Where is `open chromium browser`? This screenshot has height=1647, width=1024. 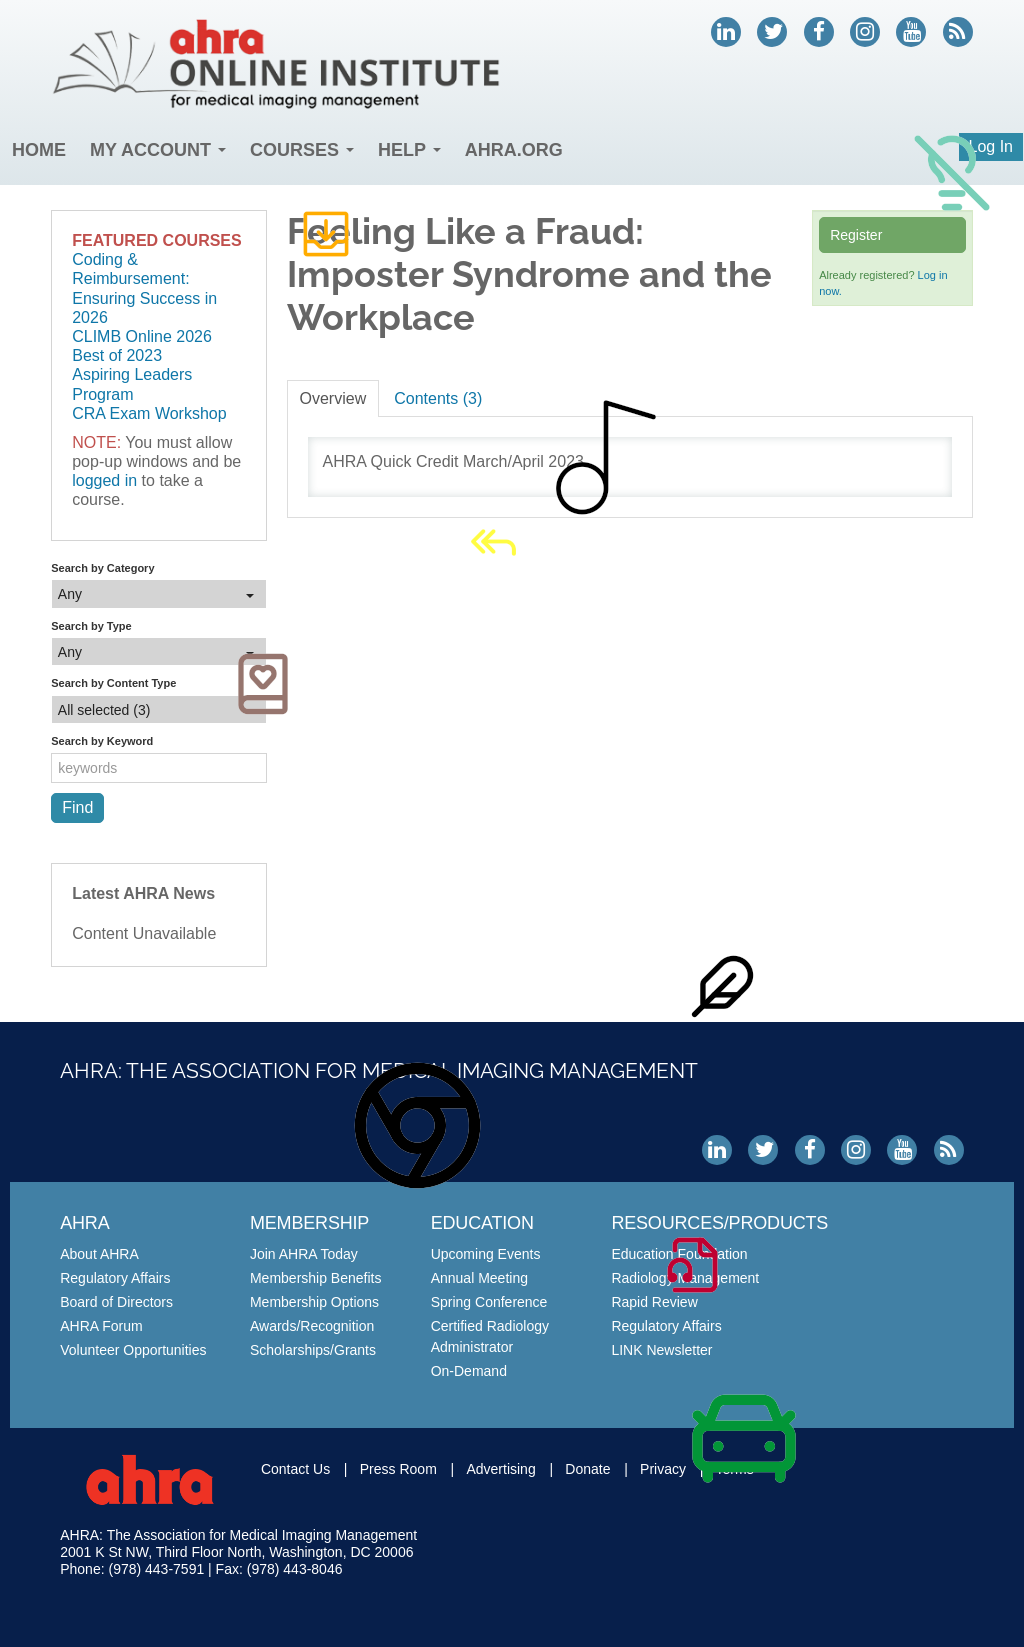 open chromium browser is located at coordinates (417, 1125).